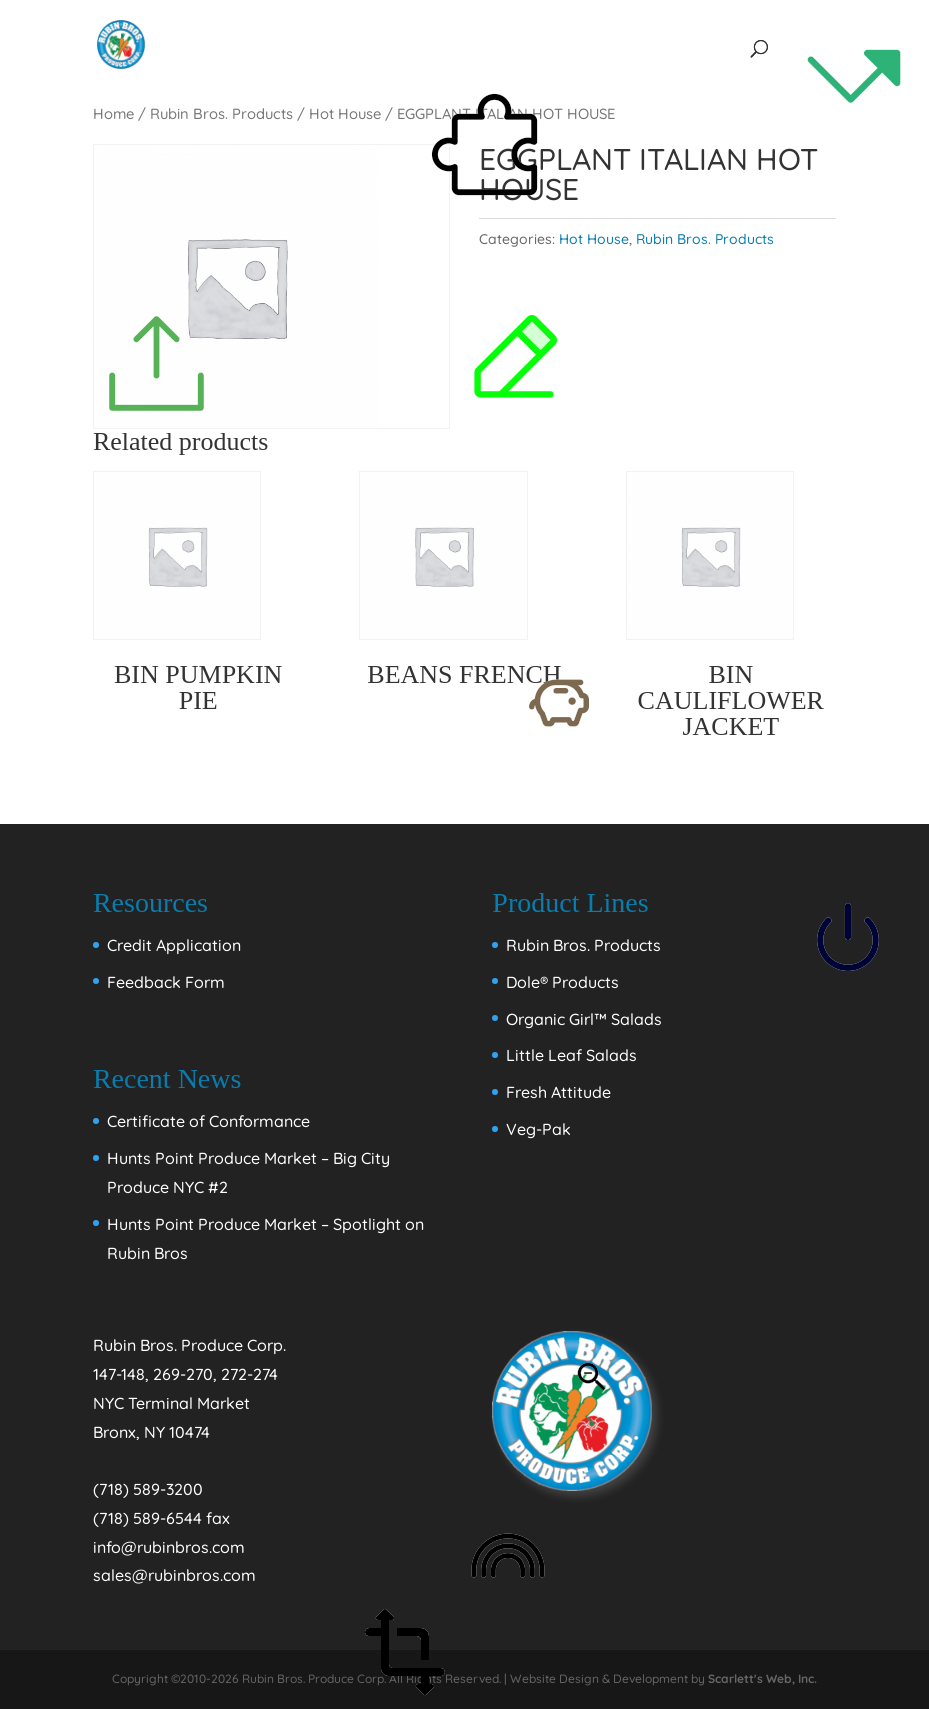 The width and height of the screenshot is (929, 1709). I want to click on access savings or budget features, so click(559, 703).